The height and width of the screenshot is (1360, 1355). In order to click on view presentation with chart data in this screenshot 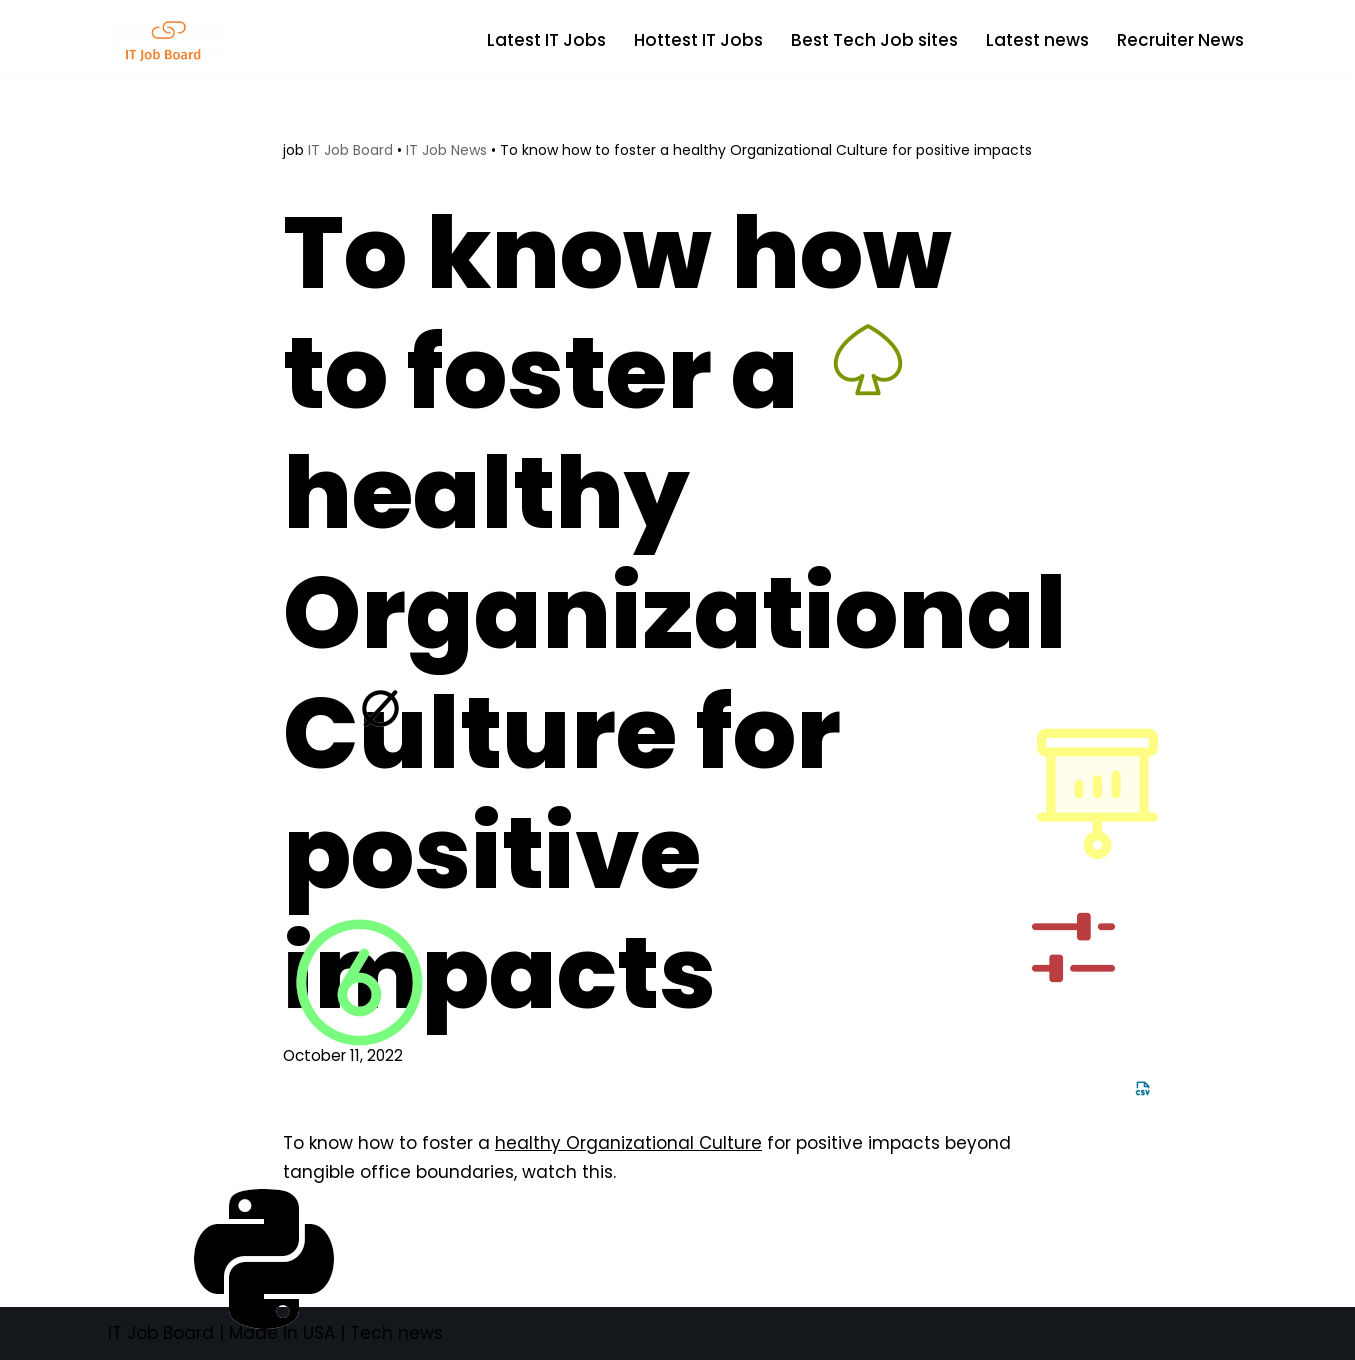, I will do `click(1097, 784)`.